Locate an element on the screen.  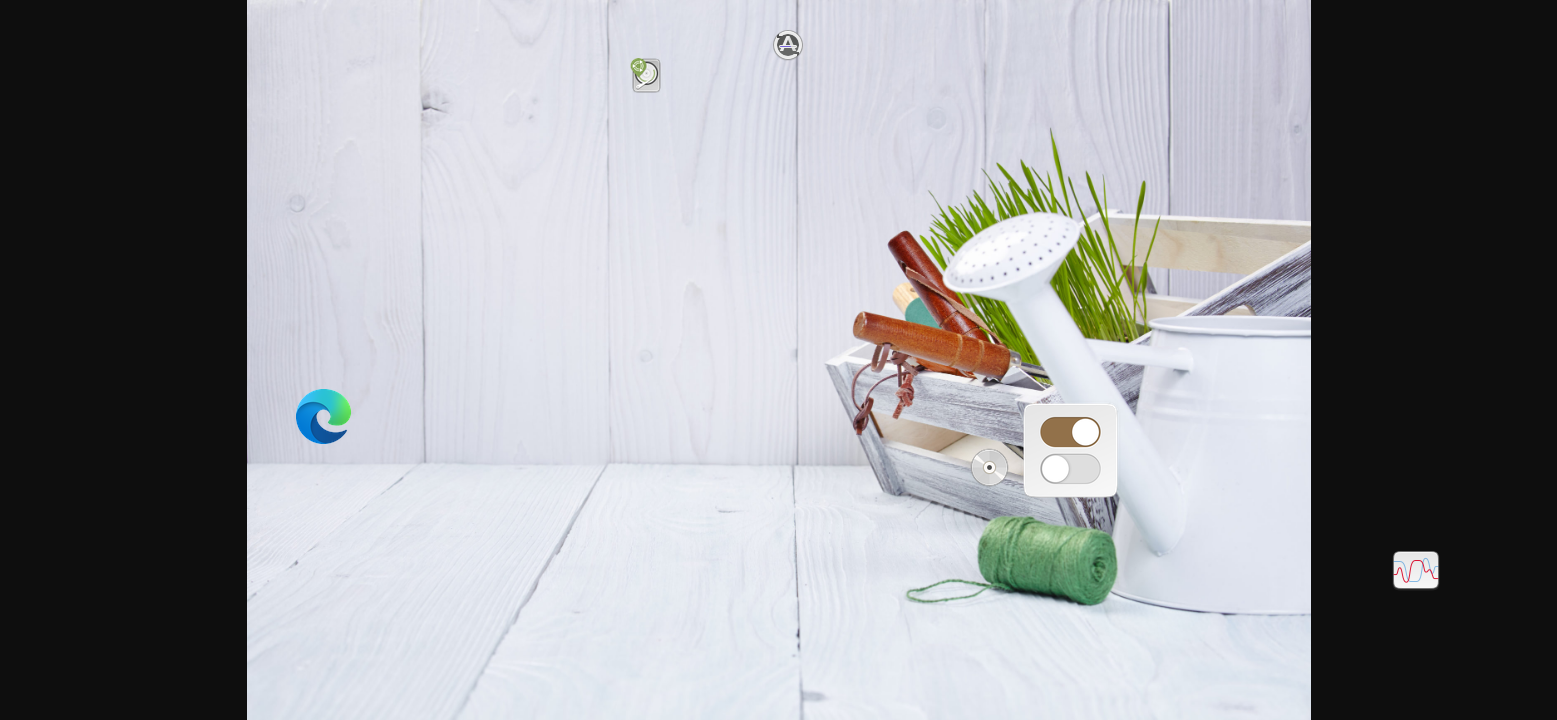
launch ubiquity disk installer is located at coordinates (646, 75).